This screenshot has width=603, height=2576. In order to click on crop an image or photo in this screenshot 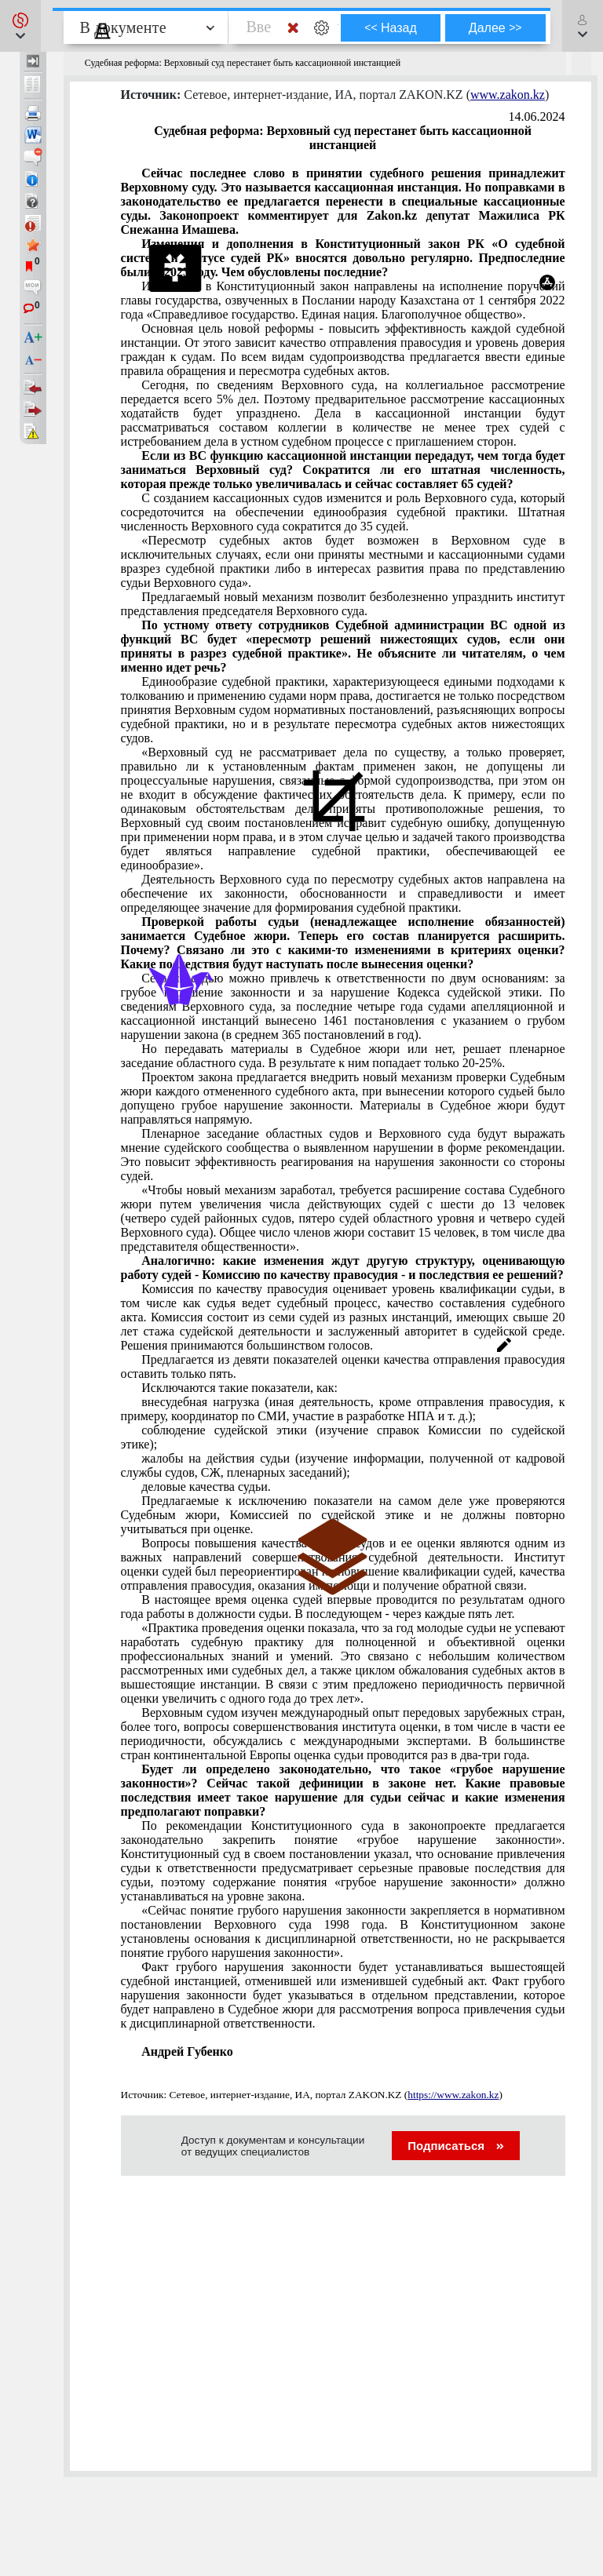, I will do `click(334, 800)`.